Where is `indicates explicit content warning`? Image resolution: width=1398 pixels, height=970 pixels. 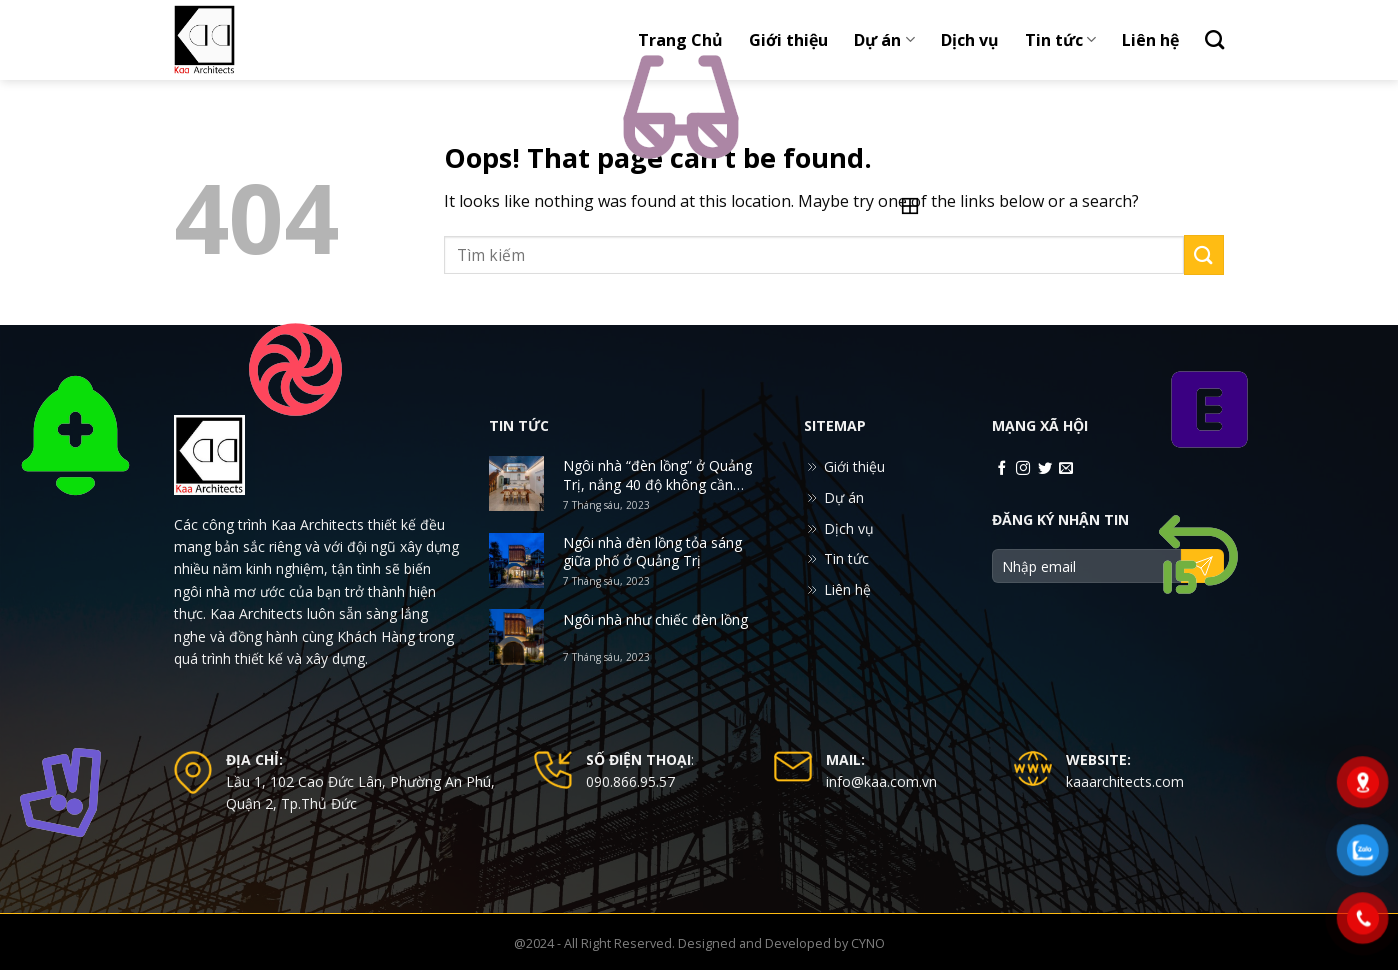 indicates explicit content warning is located at coordinates (1209, 409).